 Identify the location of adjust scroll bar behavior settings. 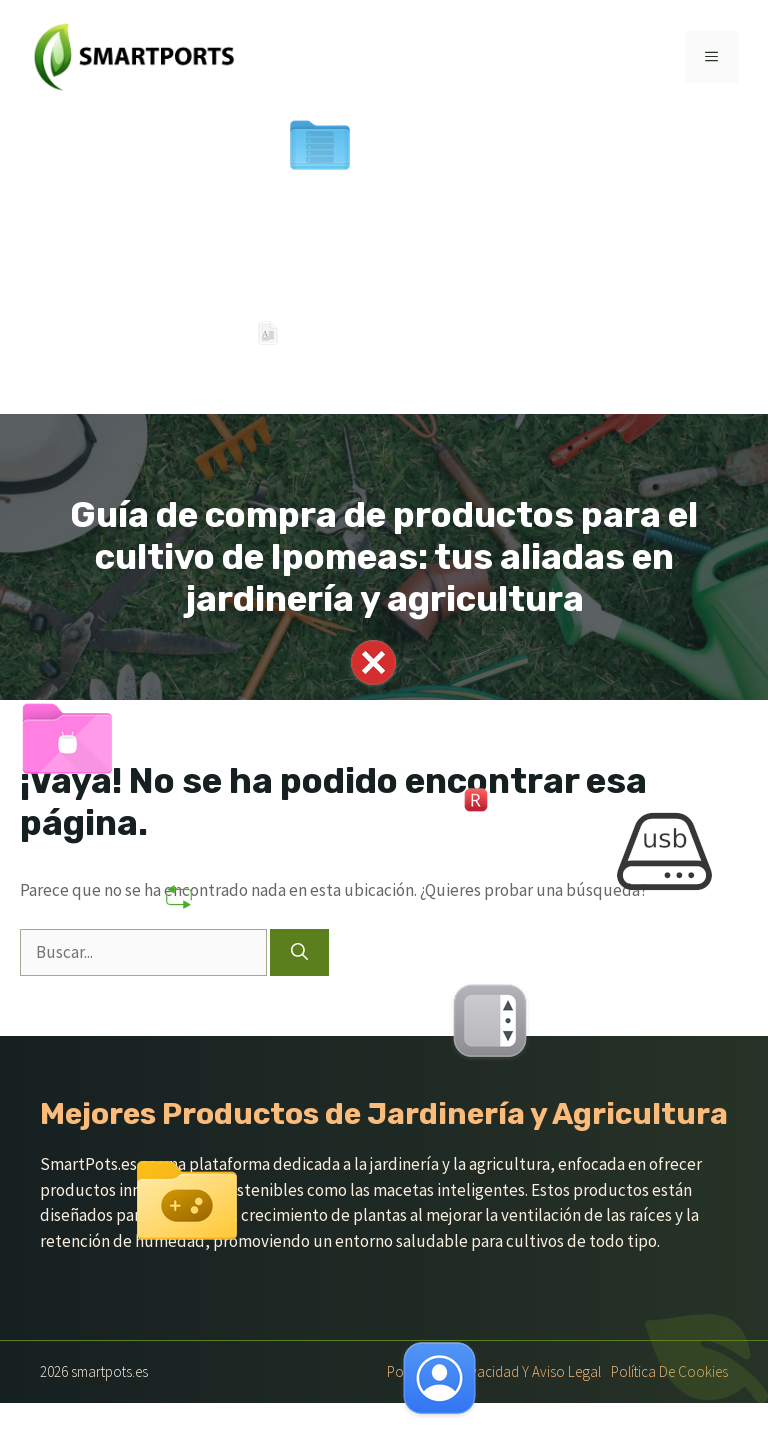
(490, 1022).